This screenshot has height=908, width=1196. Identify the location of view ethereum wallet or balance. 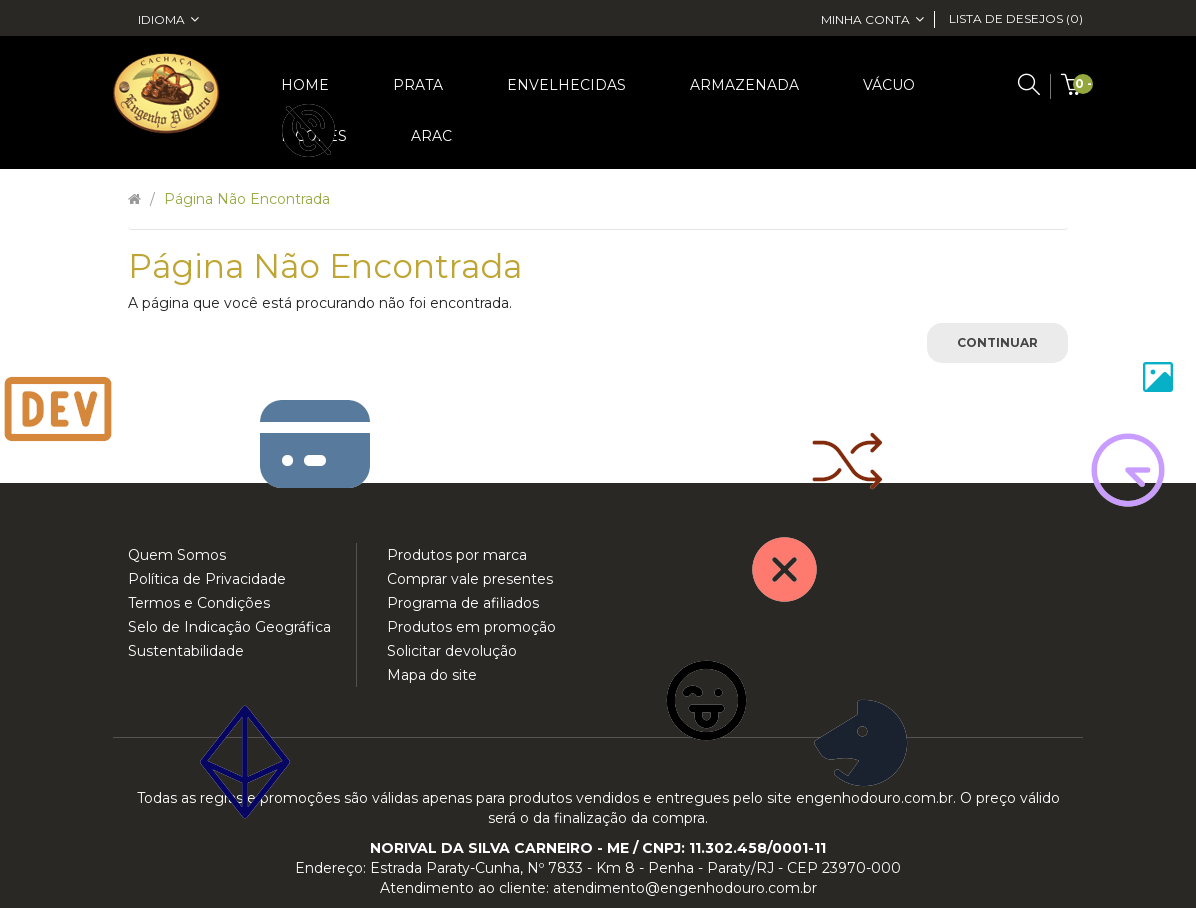
(245, 762).